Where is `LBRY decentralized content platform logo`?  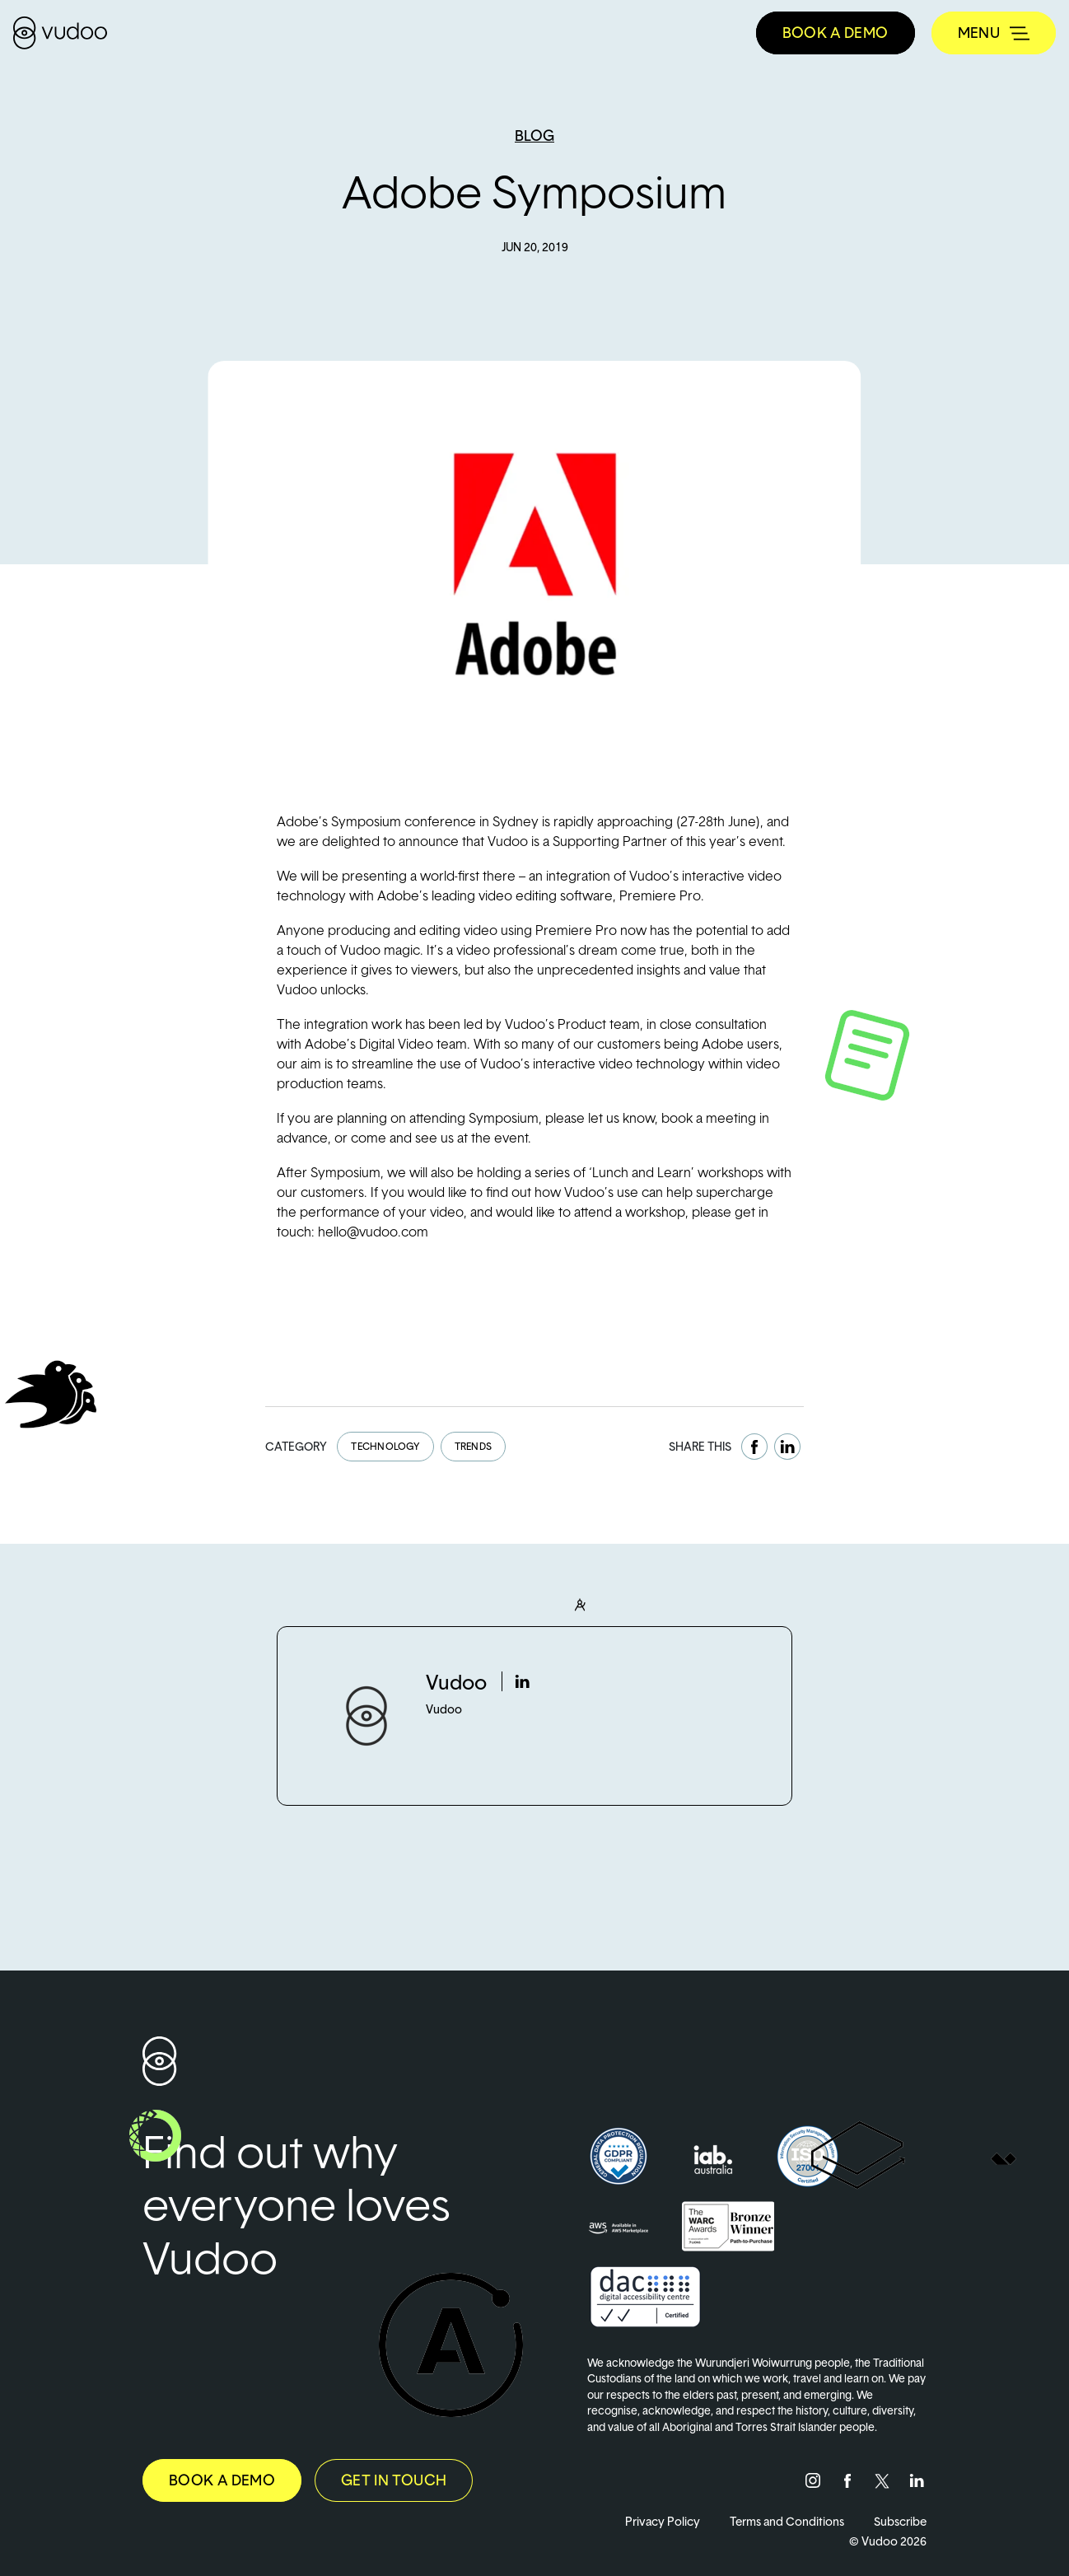
LBRY decentralized content platform logo is located at coordinates (858, 2155).